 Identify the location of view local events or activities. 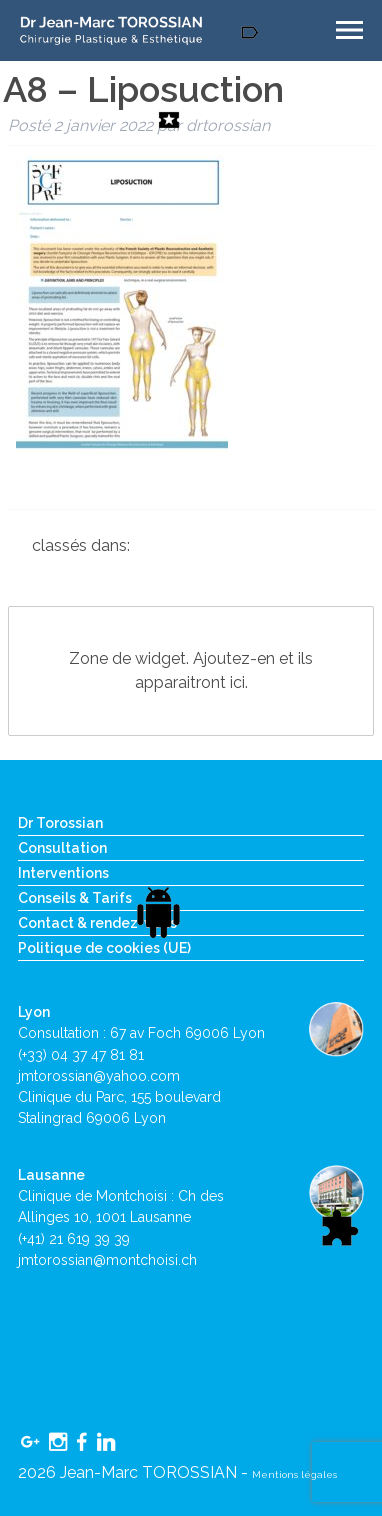
(169, 120).